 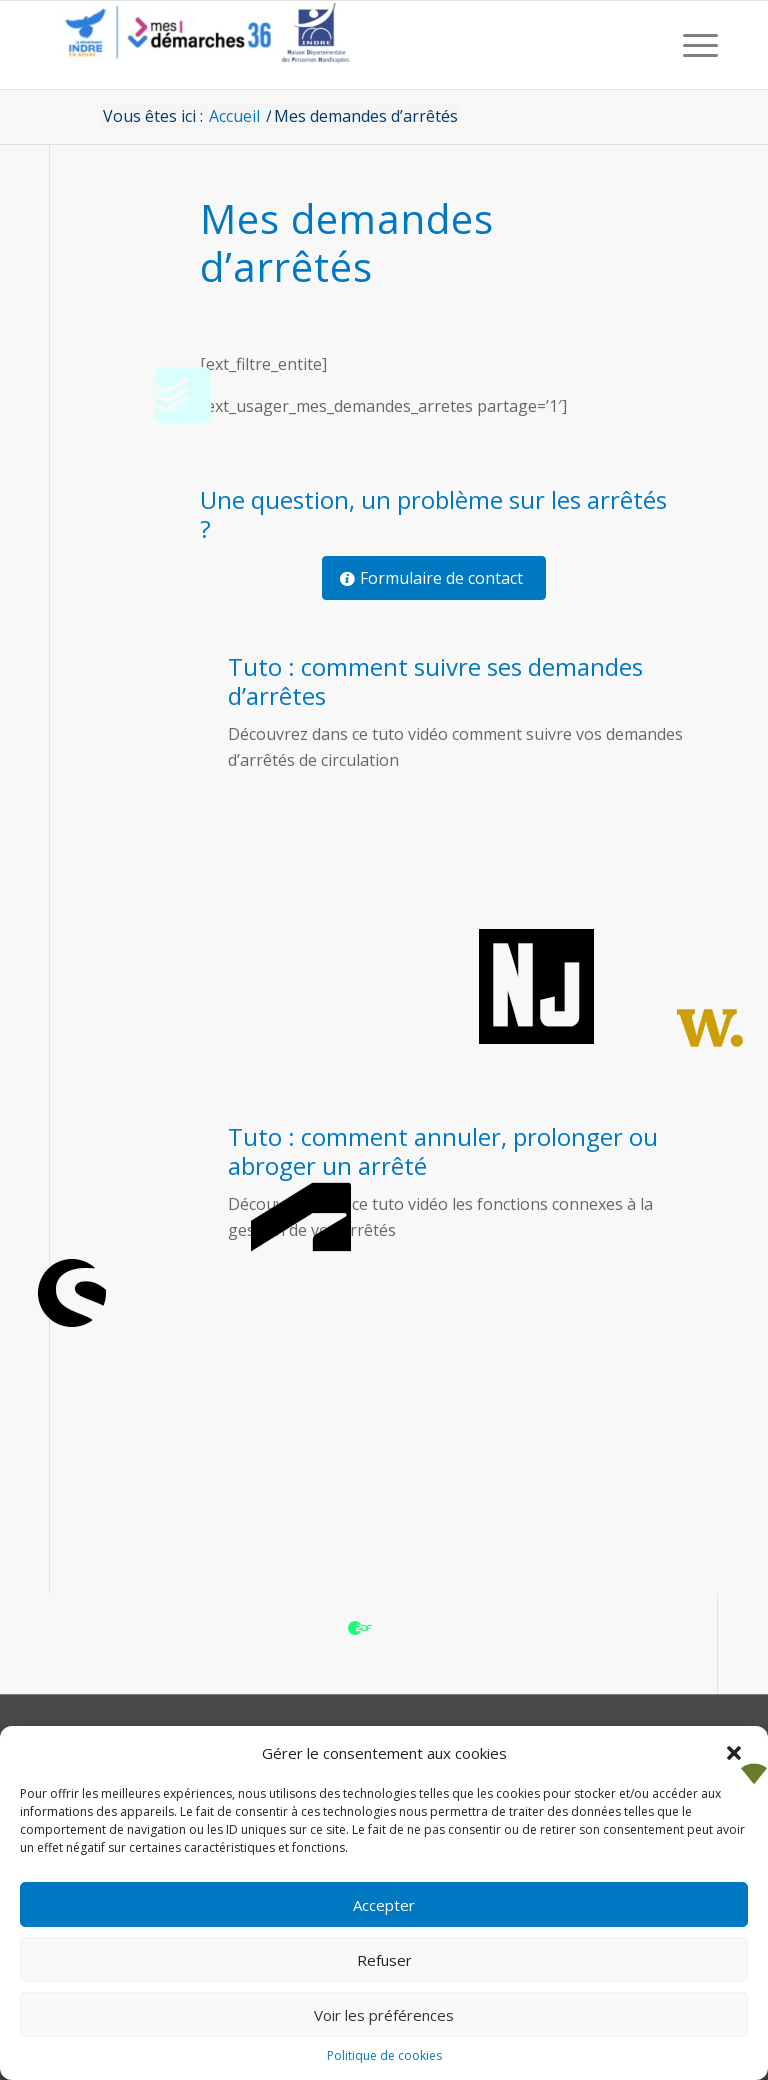 I want to click on ZDF German television network logo, so click(x=360, y=1628).